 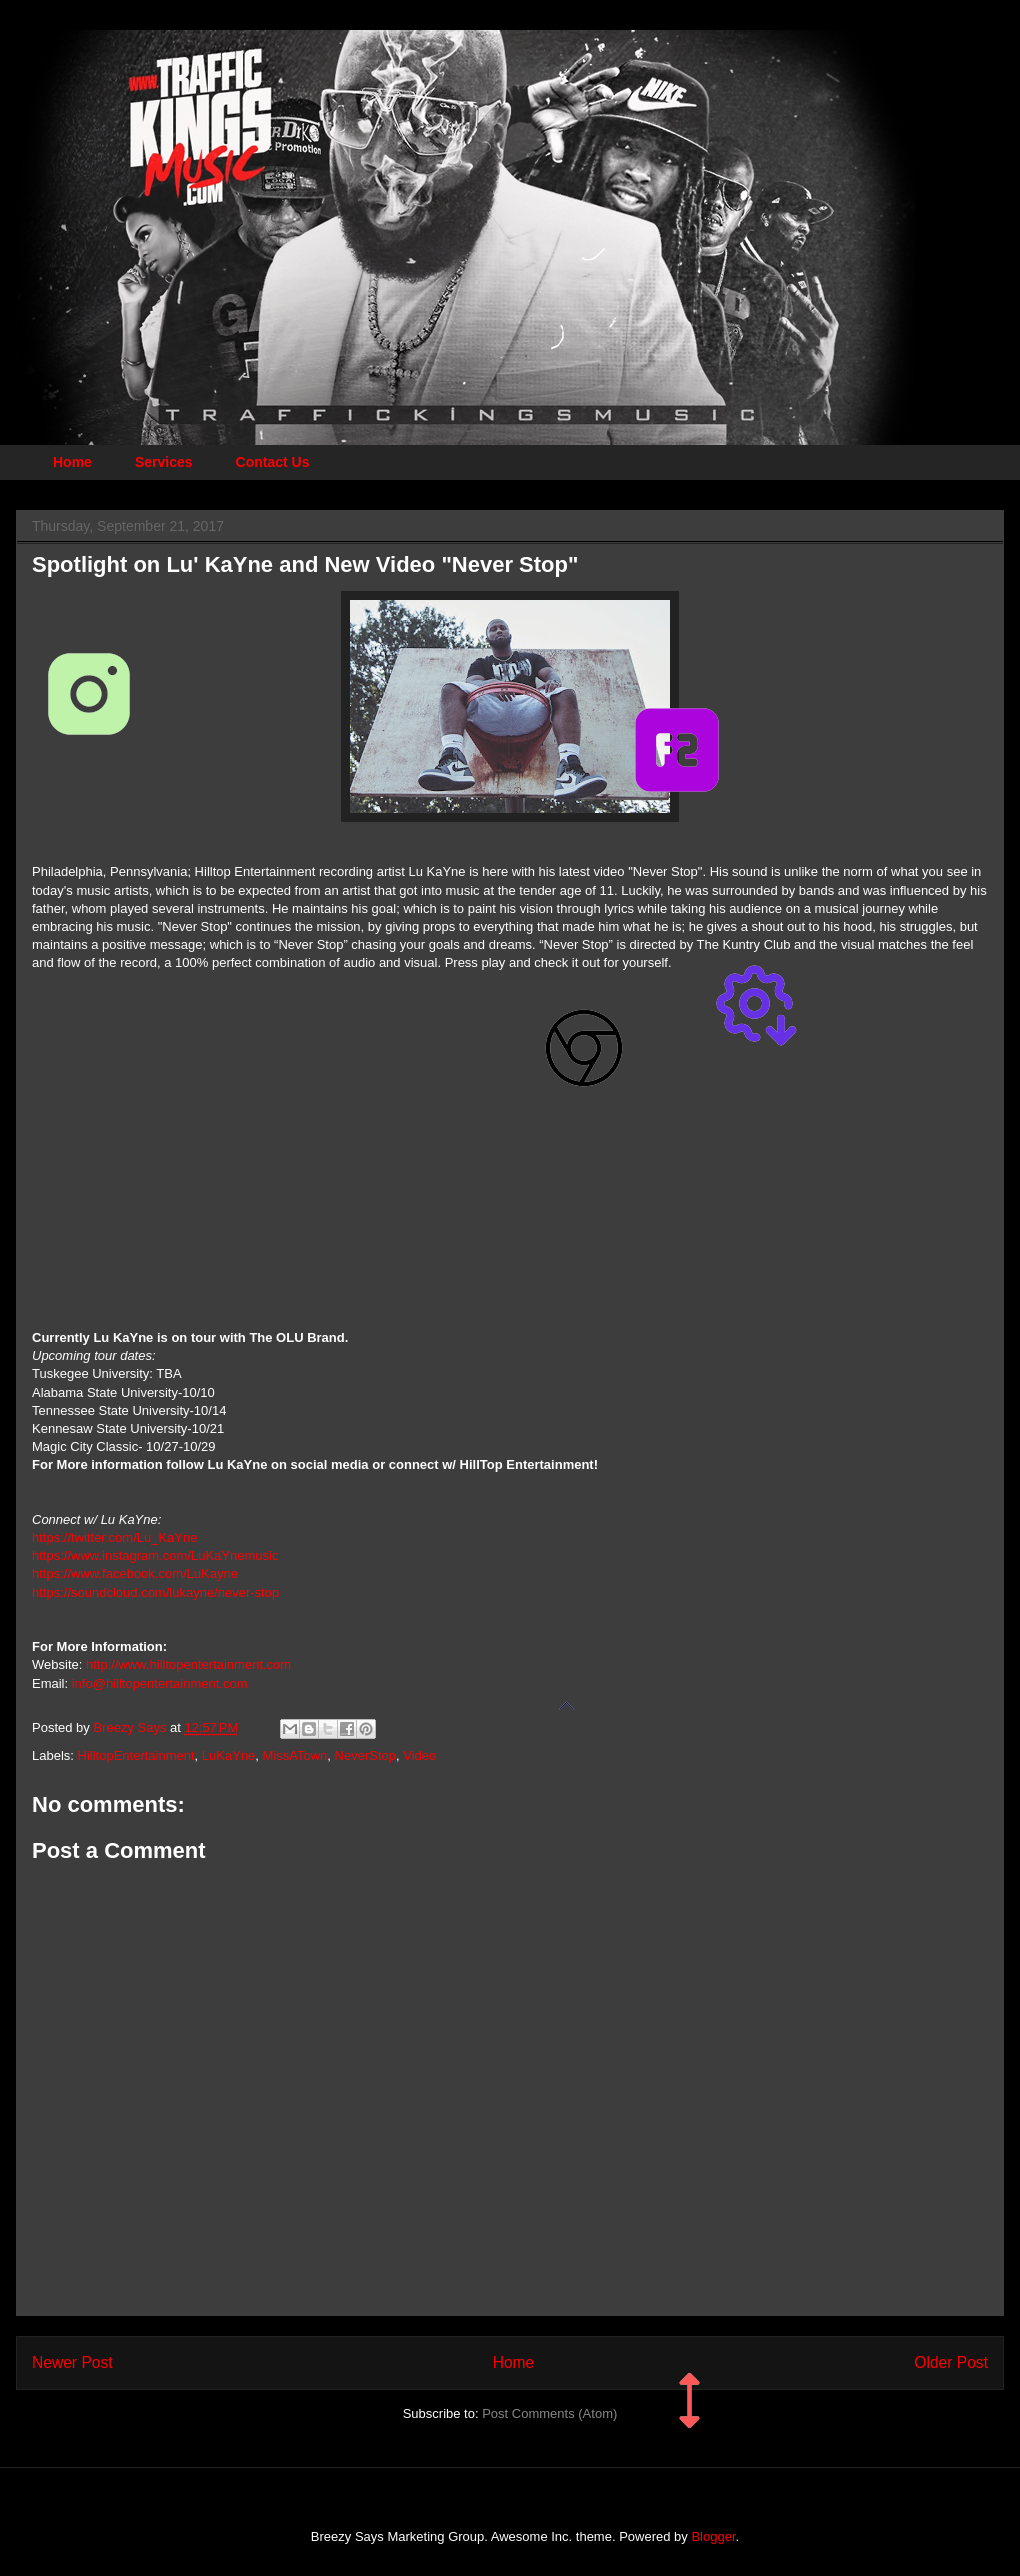 I want to click on open instagram app, so click(x=89, y=694).